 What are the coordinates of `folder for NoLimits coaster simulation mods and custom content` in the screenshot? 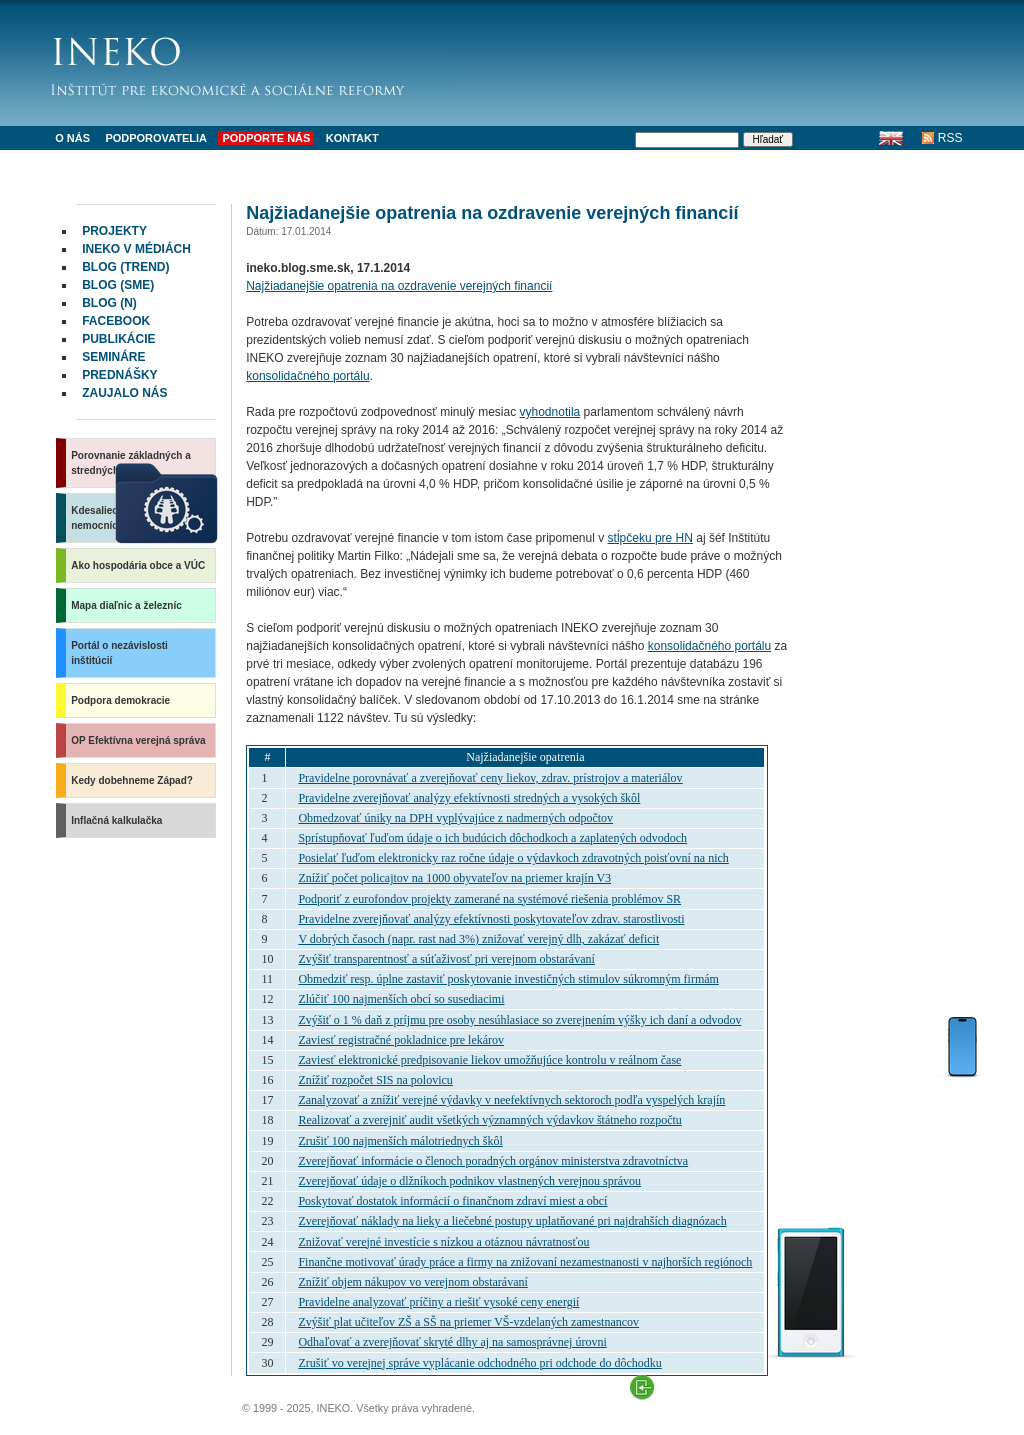 It's located at (166, 506).